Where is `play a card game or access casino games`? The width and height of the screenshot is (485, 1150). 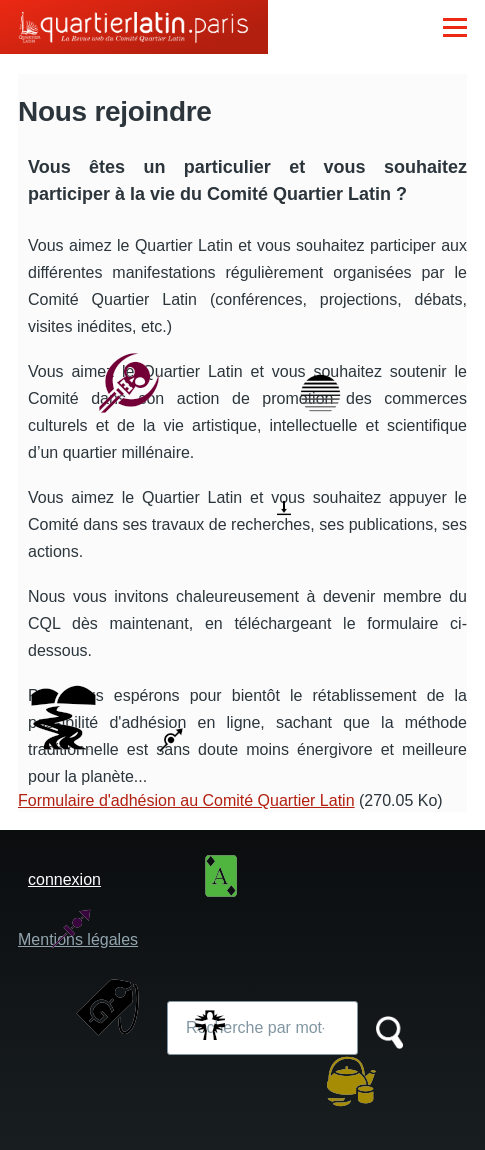
play a card game or access casino games is located at coordinates (221, 876).